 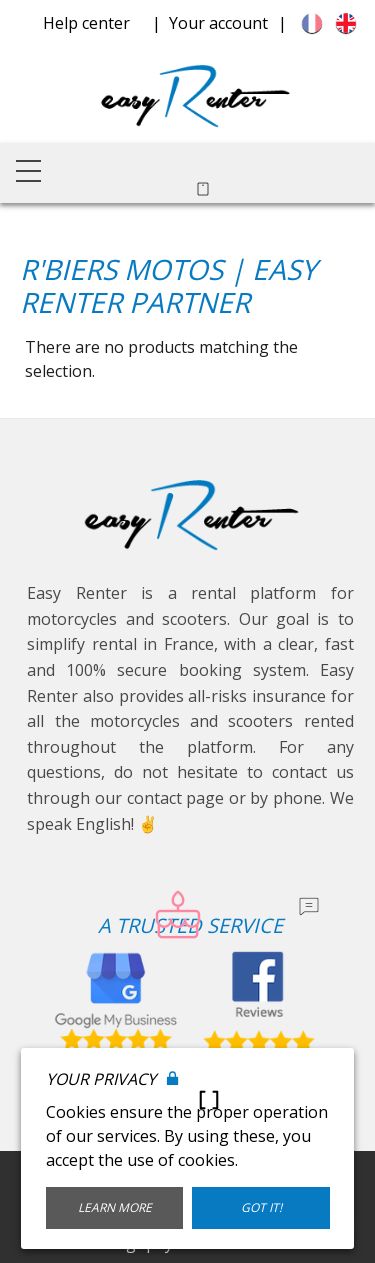 What do you see at coordinates (309, 905) in the screenshot?
I see `open chat or messaging` at bounding box center [309, 905].